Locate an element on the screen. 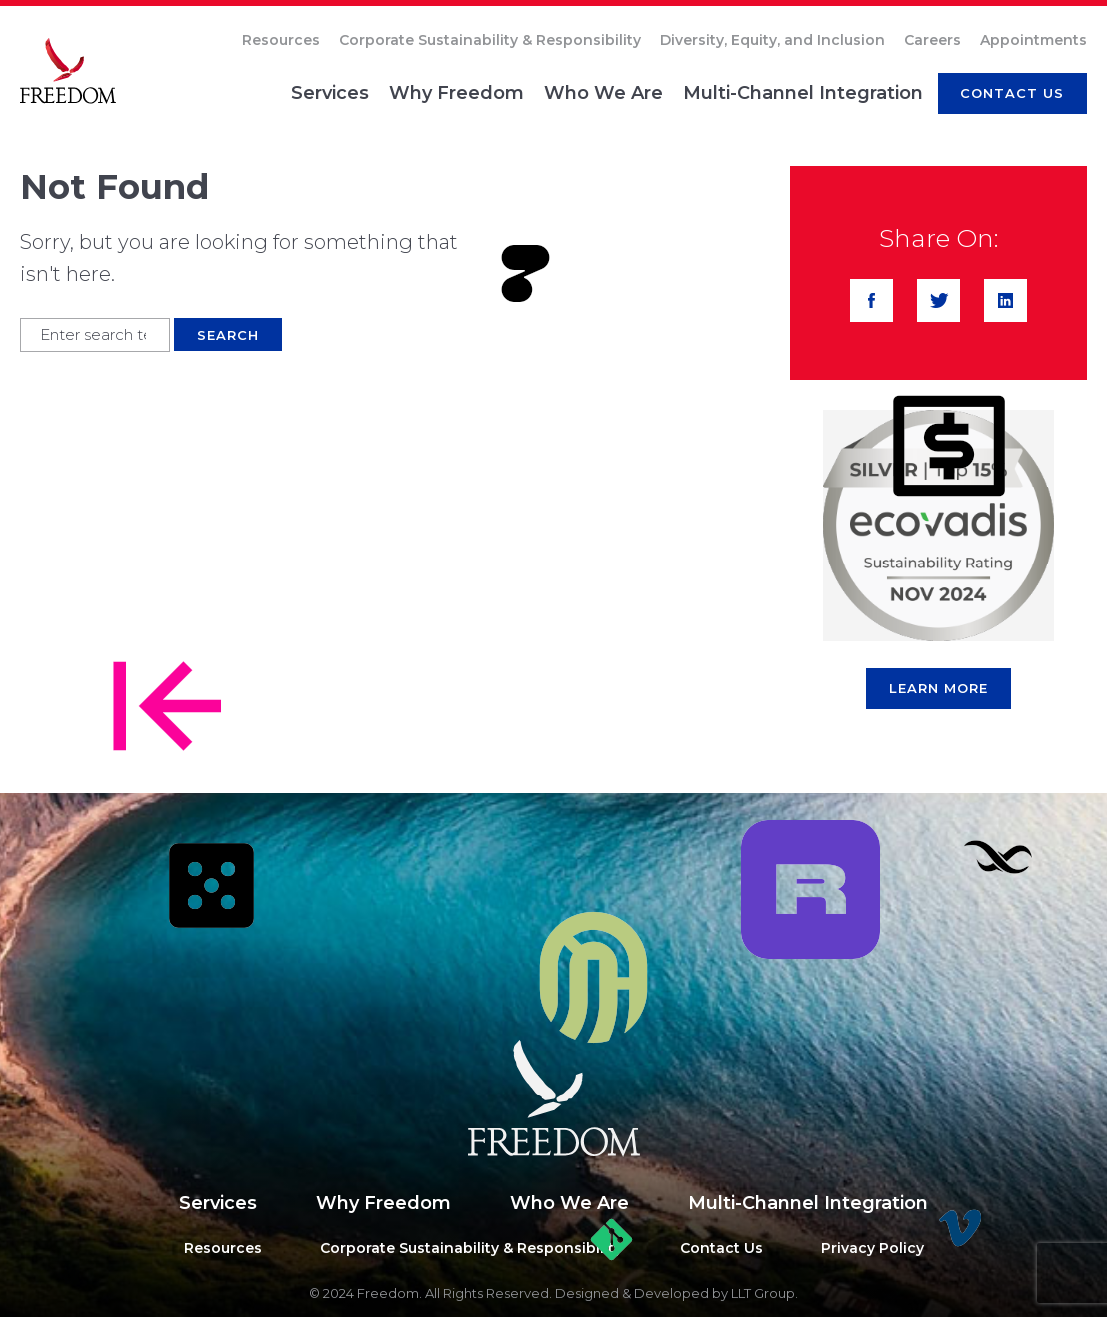 The image size is (1107, 1317). backendless platform logo is located at coordinates (998, 857).